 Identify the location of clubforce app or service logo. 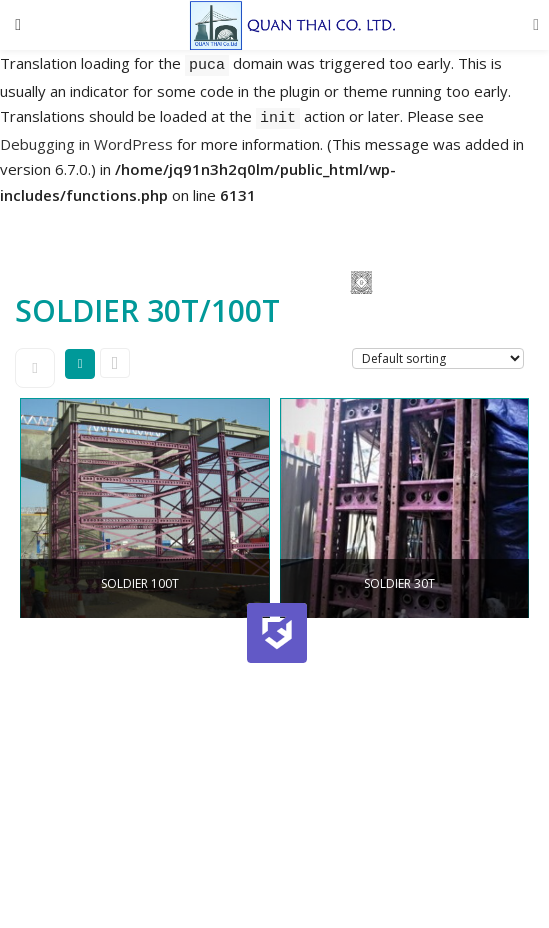
(277, 633).